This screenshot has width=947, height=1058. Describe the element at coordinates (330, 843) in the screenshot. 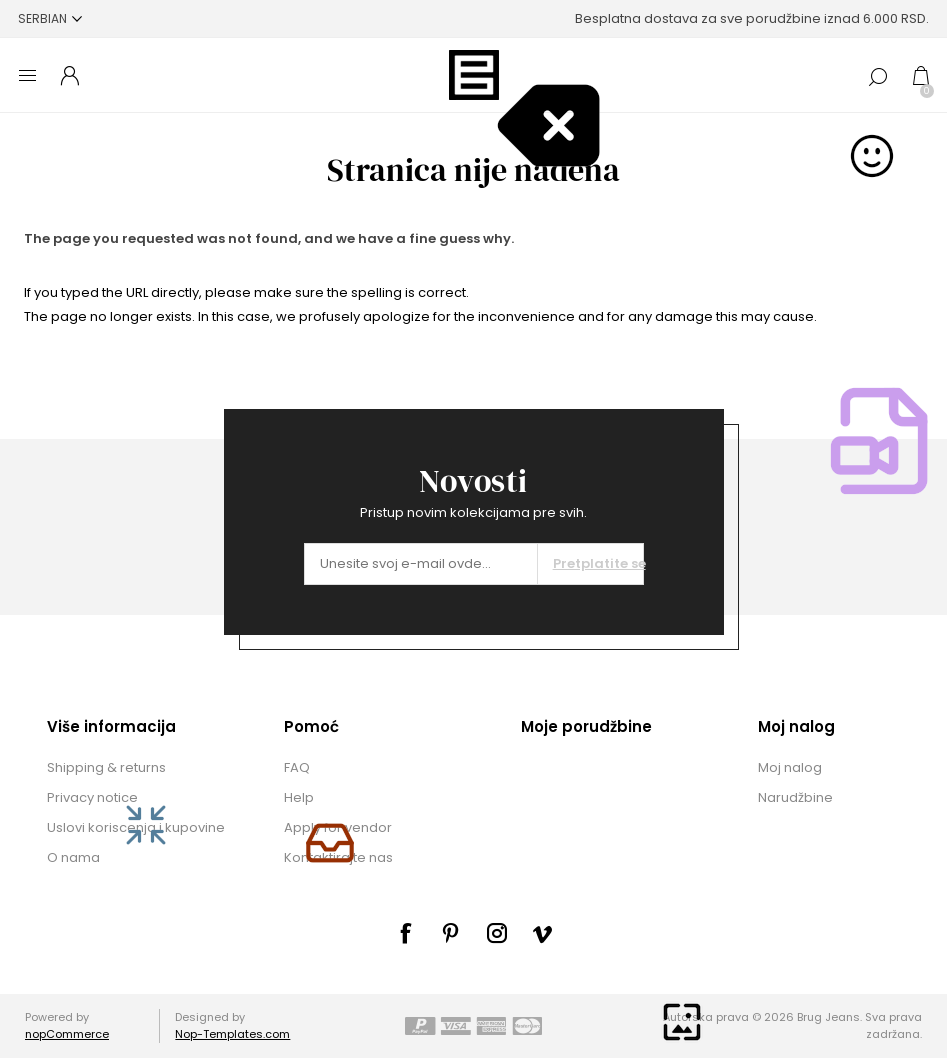

I see `view your inbox` at that location.